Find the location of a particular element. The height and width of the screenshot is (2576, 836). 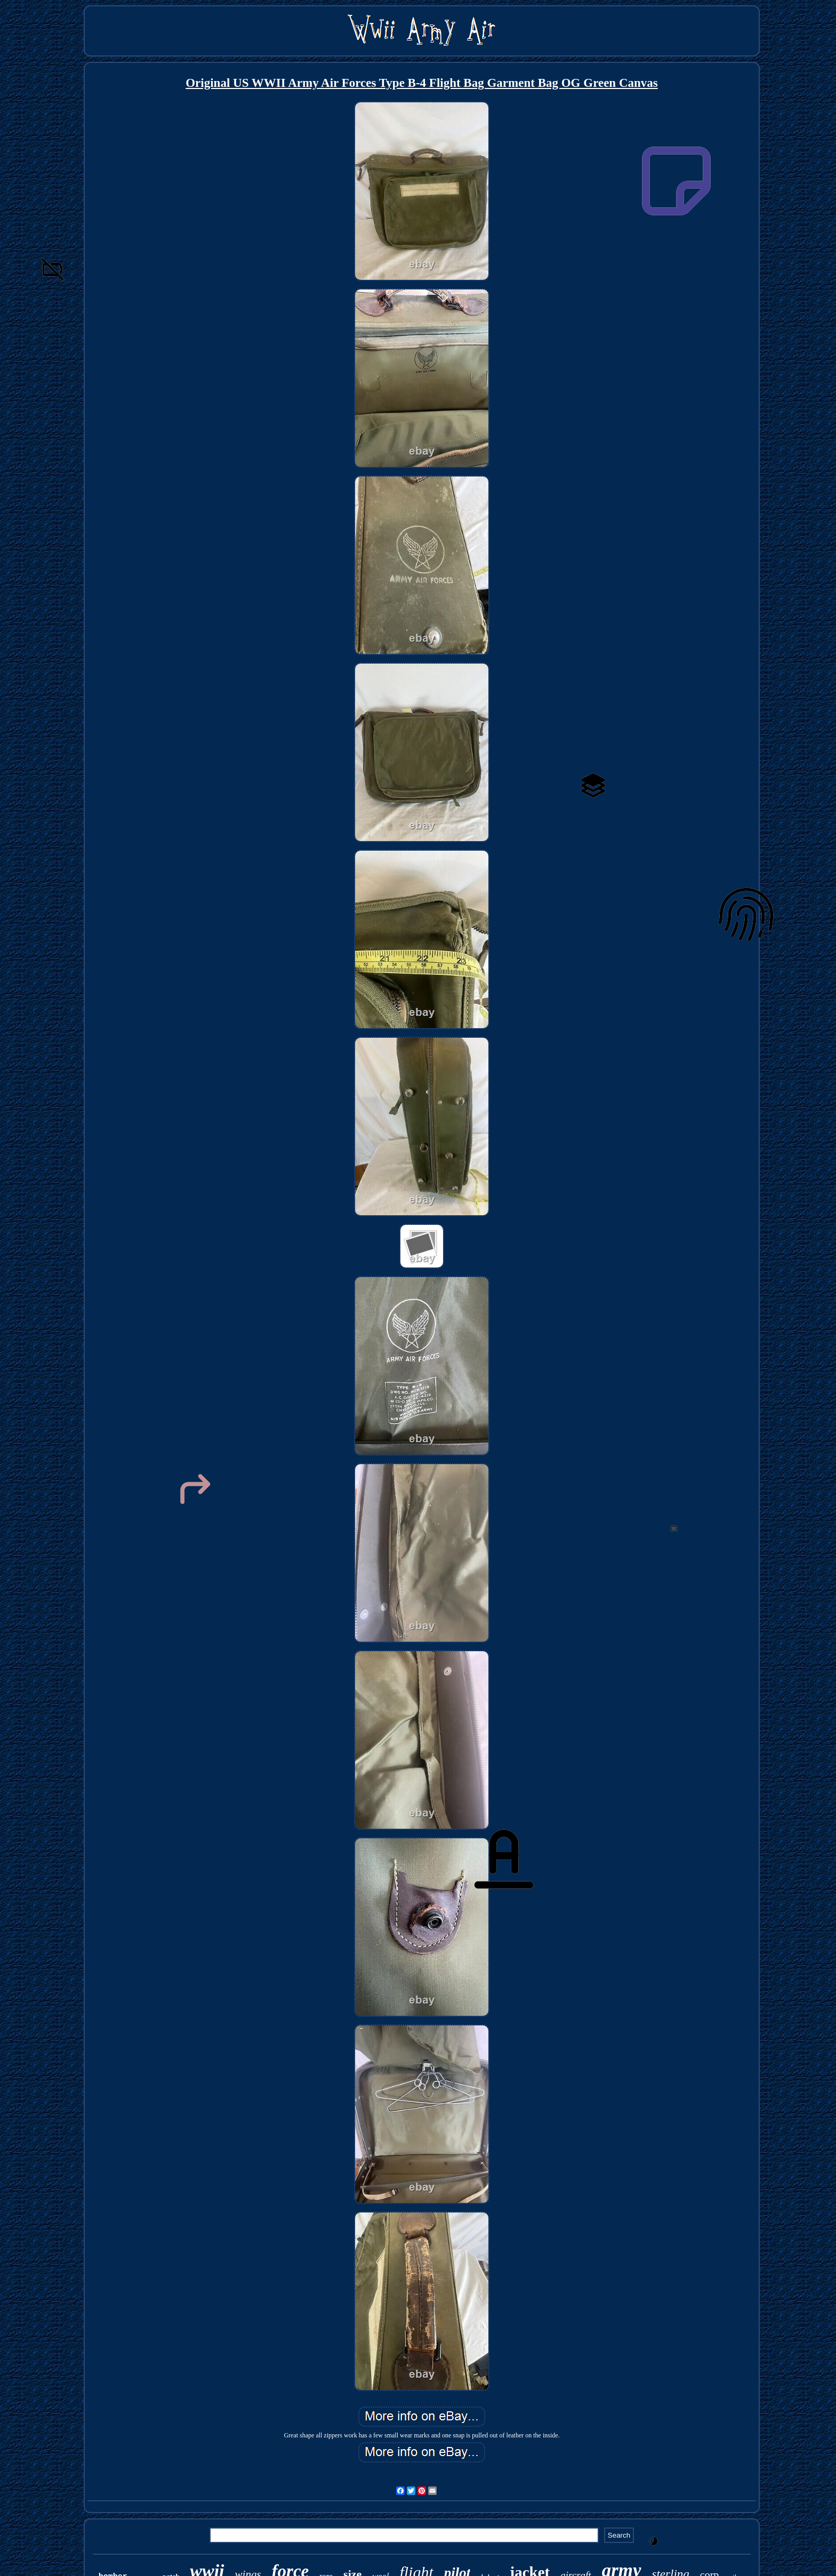

indicates 60% progress or completion is located at coordinates (653, 2541).